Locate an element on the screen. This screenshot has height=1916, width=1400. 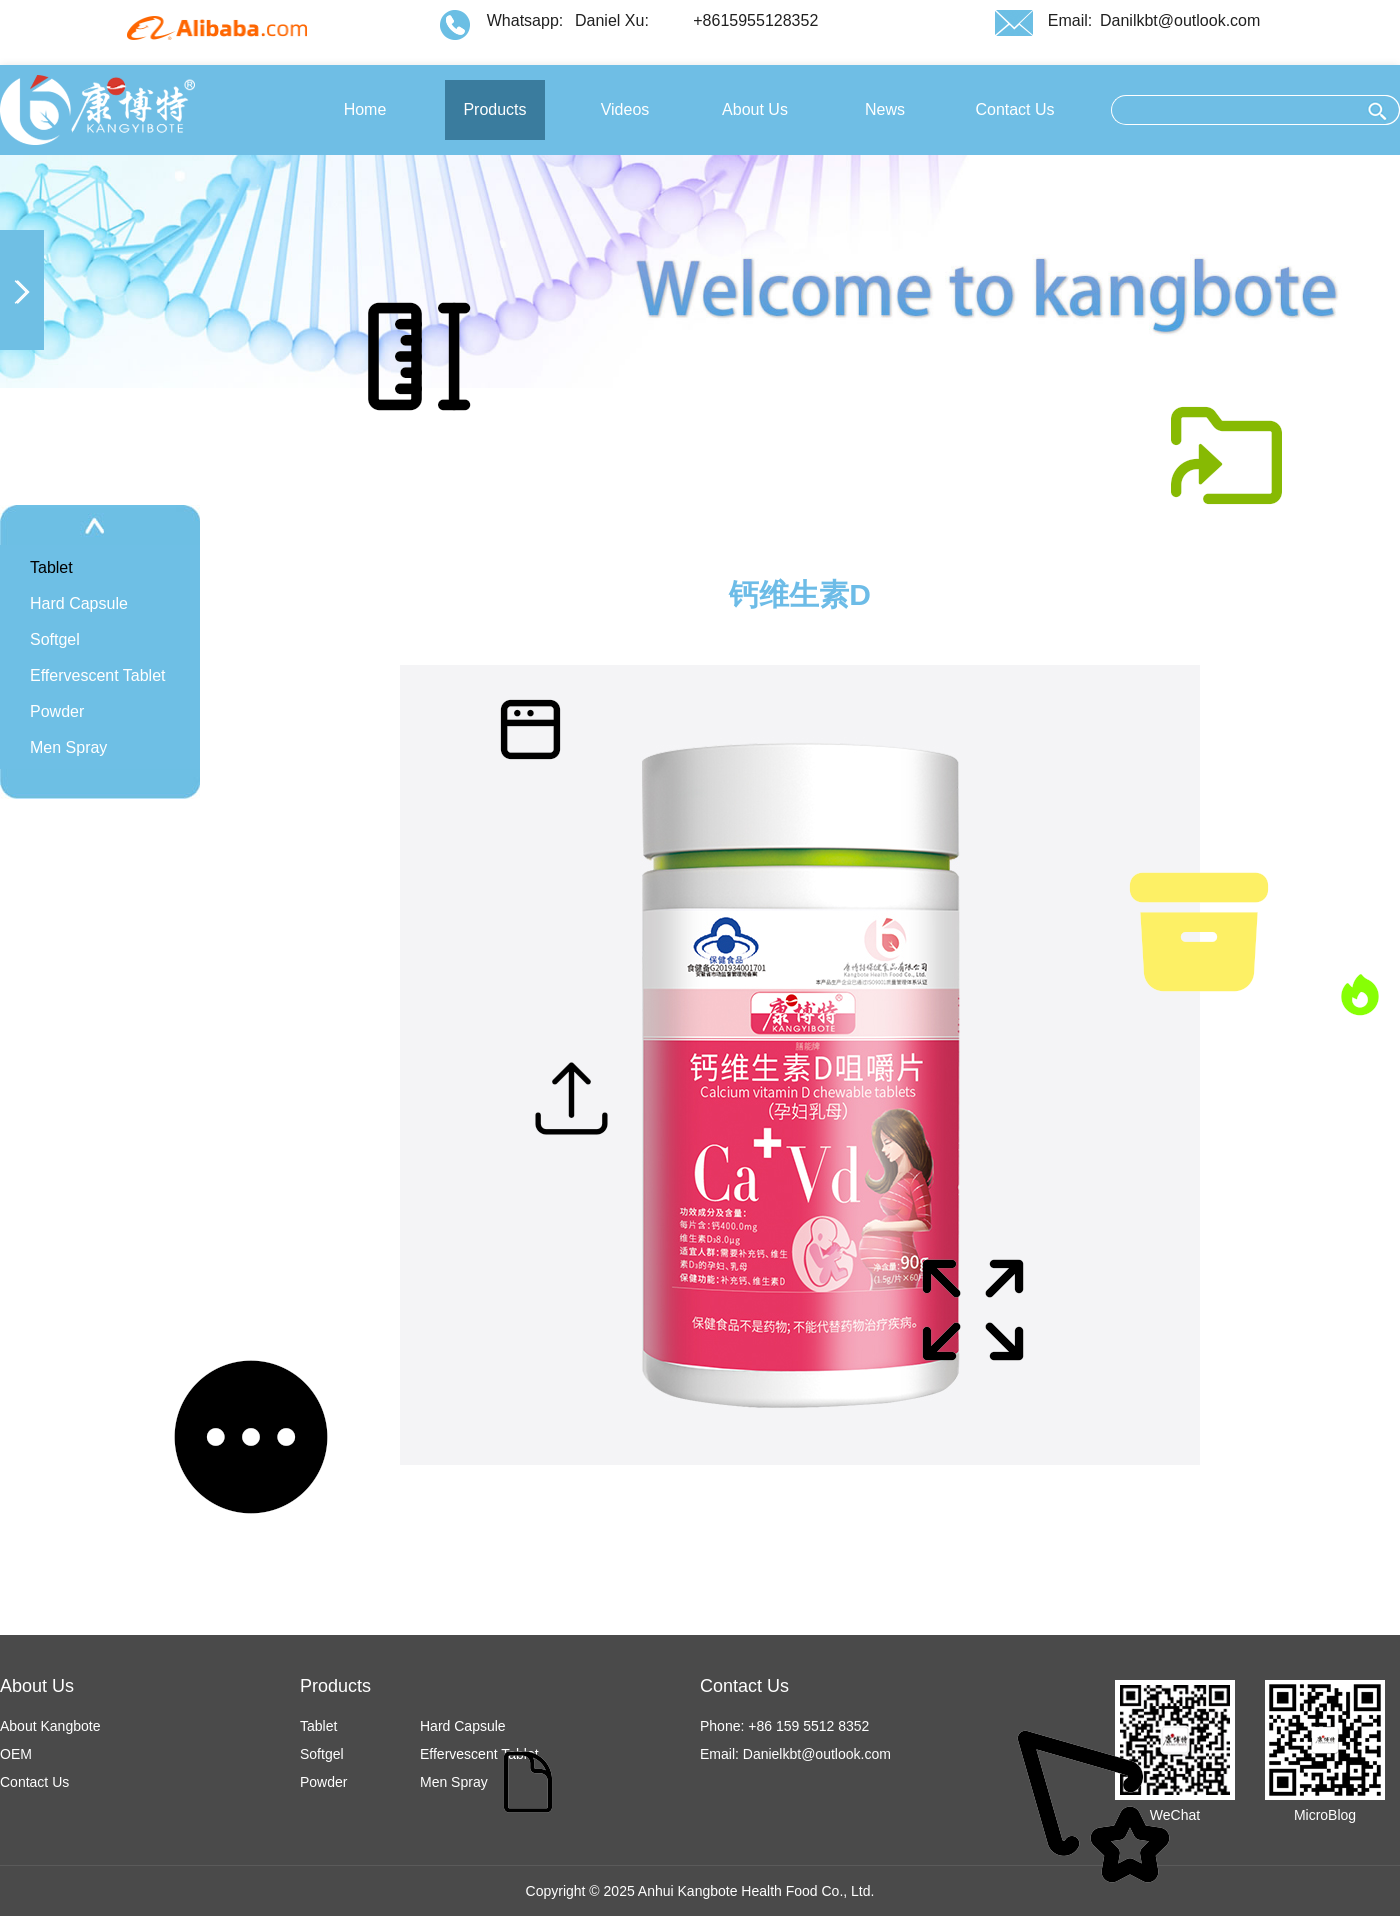
access a linked or shortcut folder is located at coordinates (1226, 455).